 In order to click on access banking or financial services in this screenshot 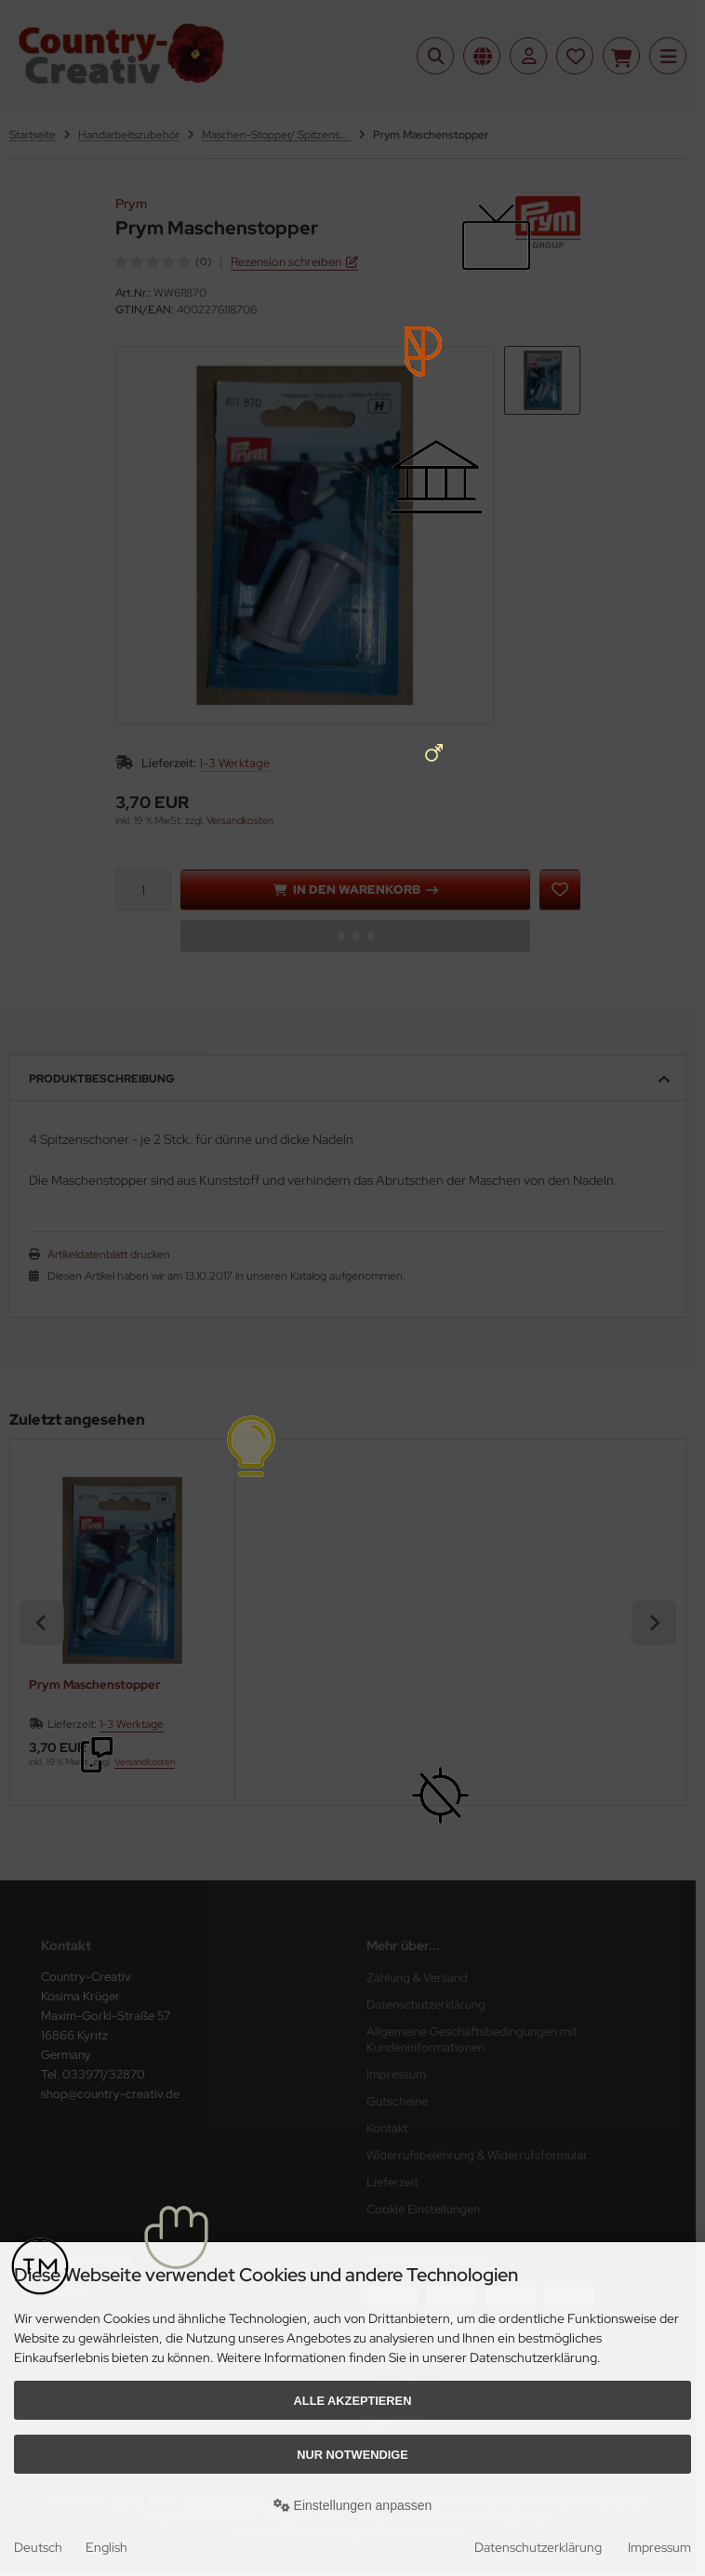, I will do `click(436, 480)`.